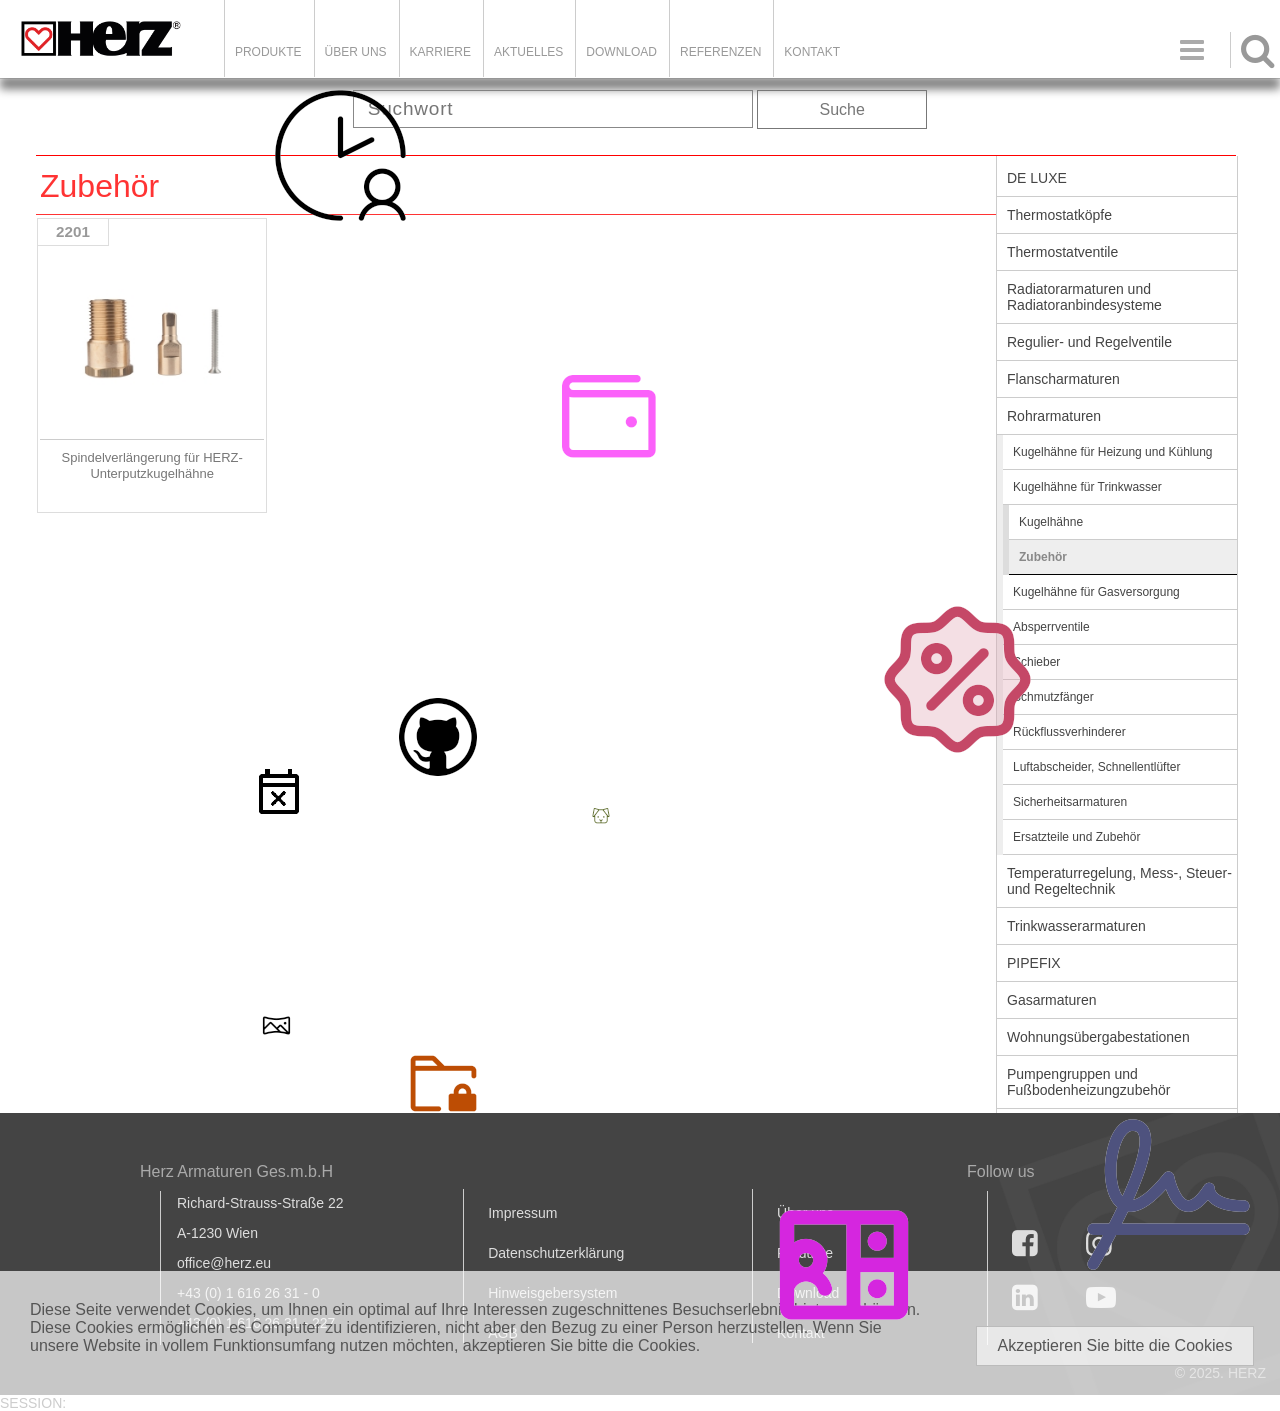 The height and width of the screenshot is (1411, 1280). Describe the element at coordinates (1168, 1194) in the screenshot. I see `sign a document or form` at that location.